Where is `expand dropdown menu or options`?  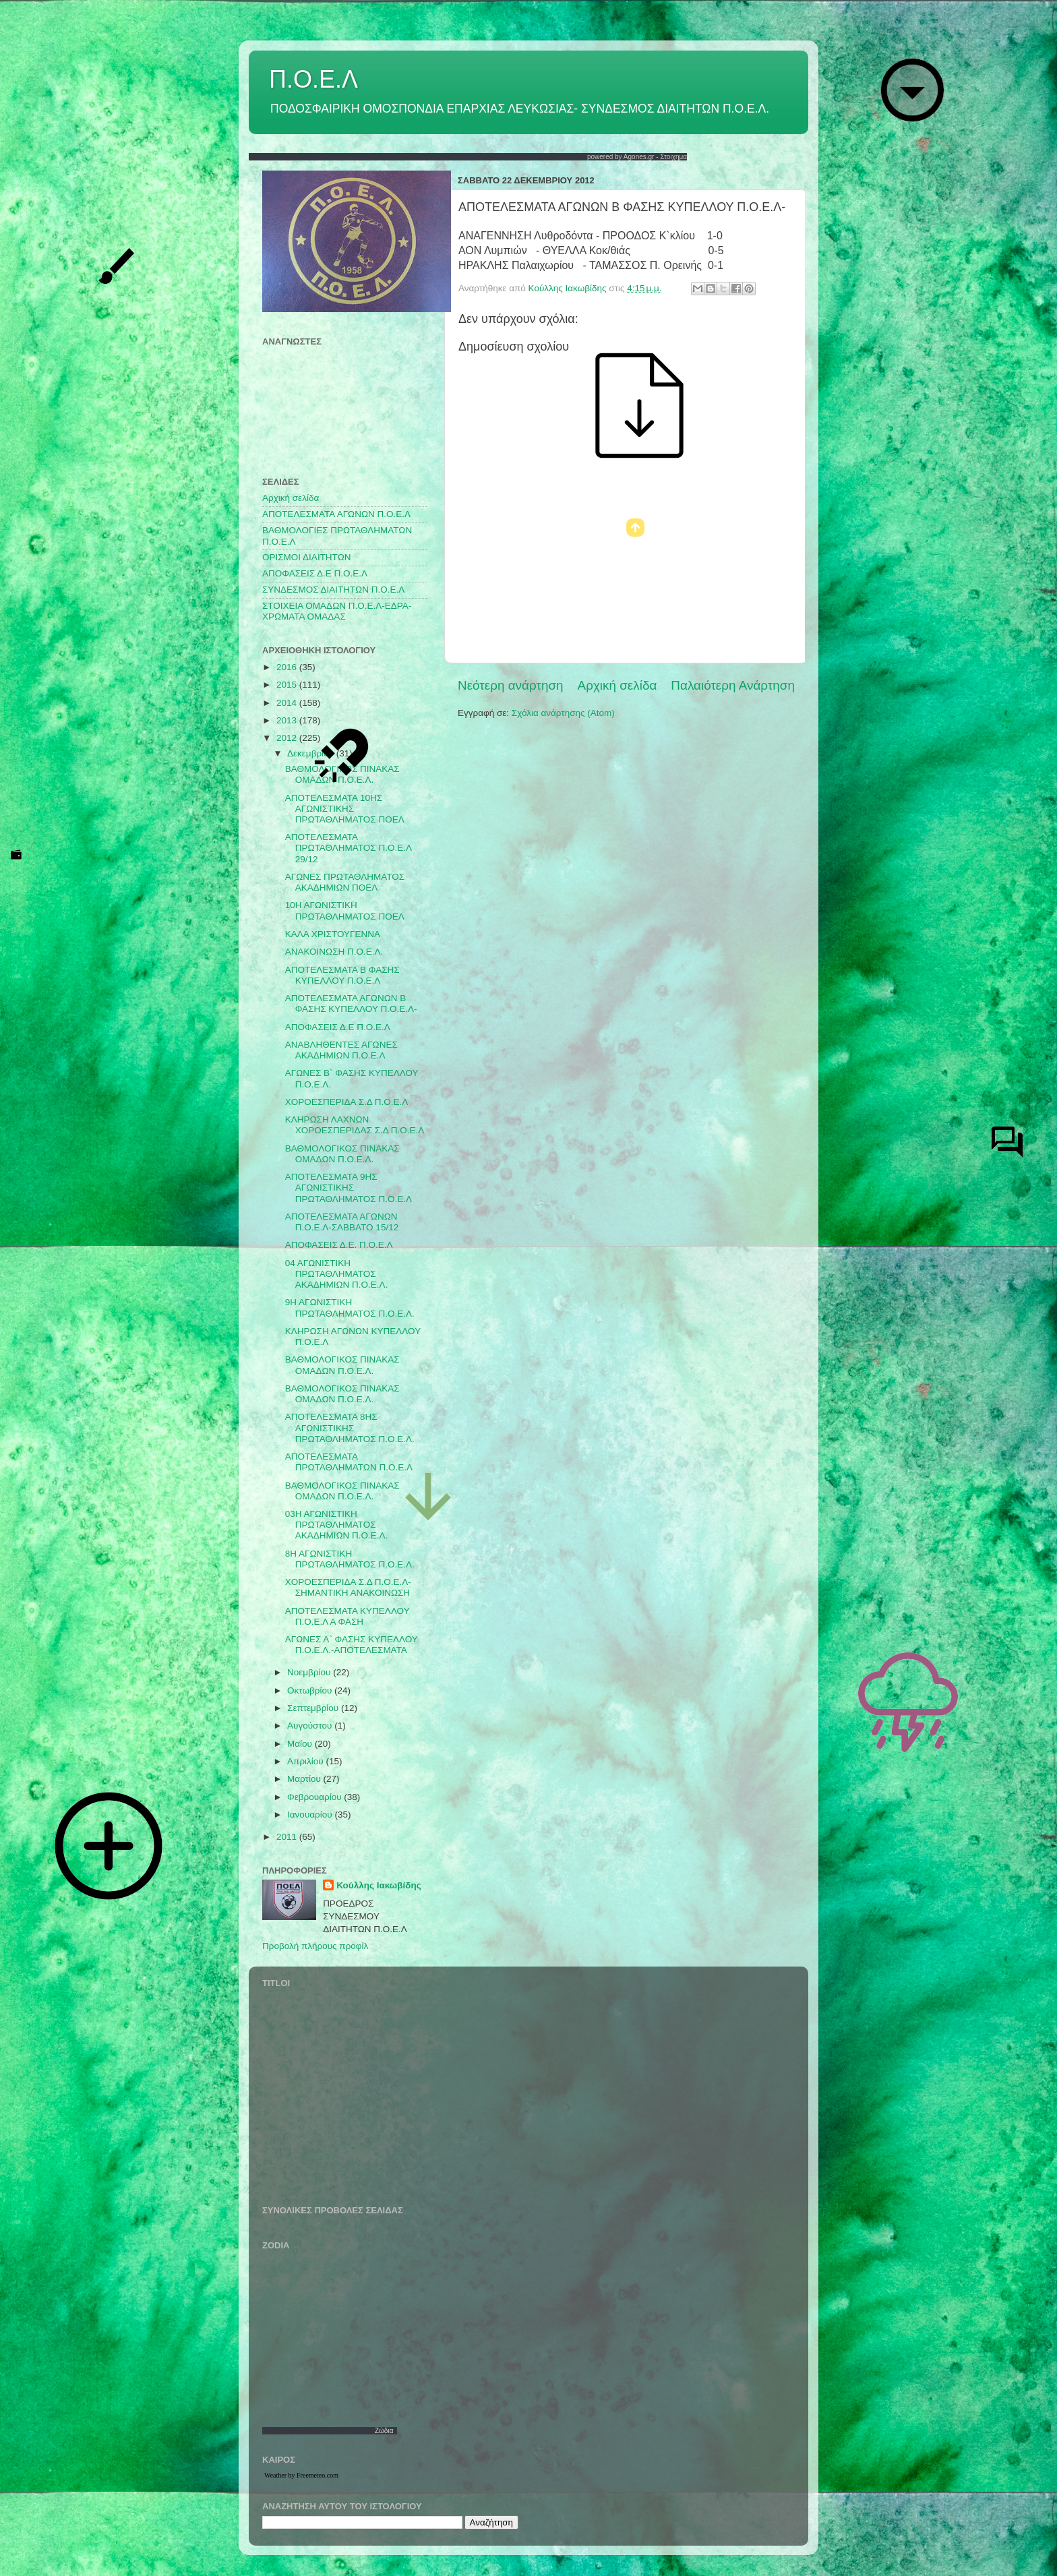 expand dropdown menu or options is located at coordinates (912, 90).